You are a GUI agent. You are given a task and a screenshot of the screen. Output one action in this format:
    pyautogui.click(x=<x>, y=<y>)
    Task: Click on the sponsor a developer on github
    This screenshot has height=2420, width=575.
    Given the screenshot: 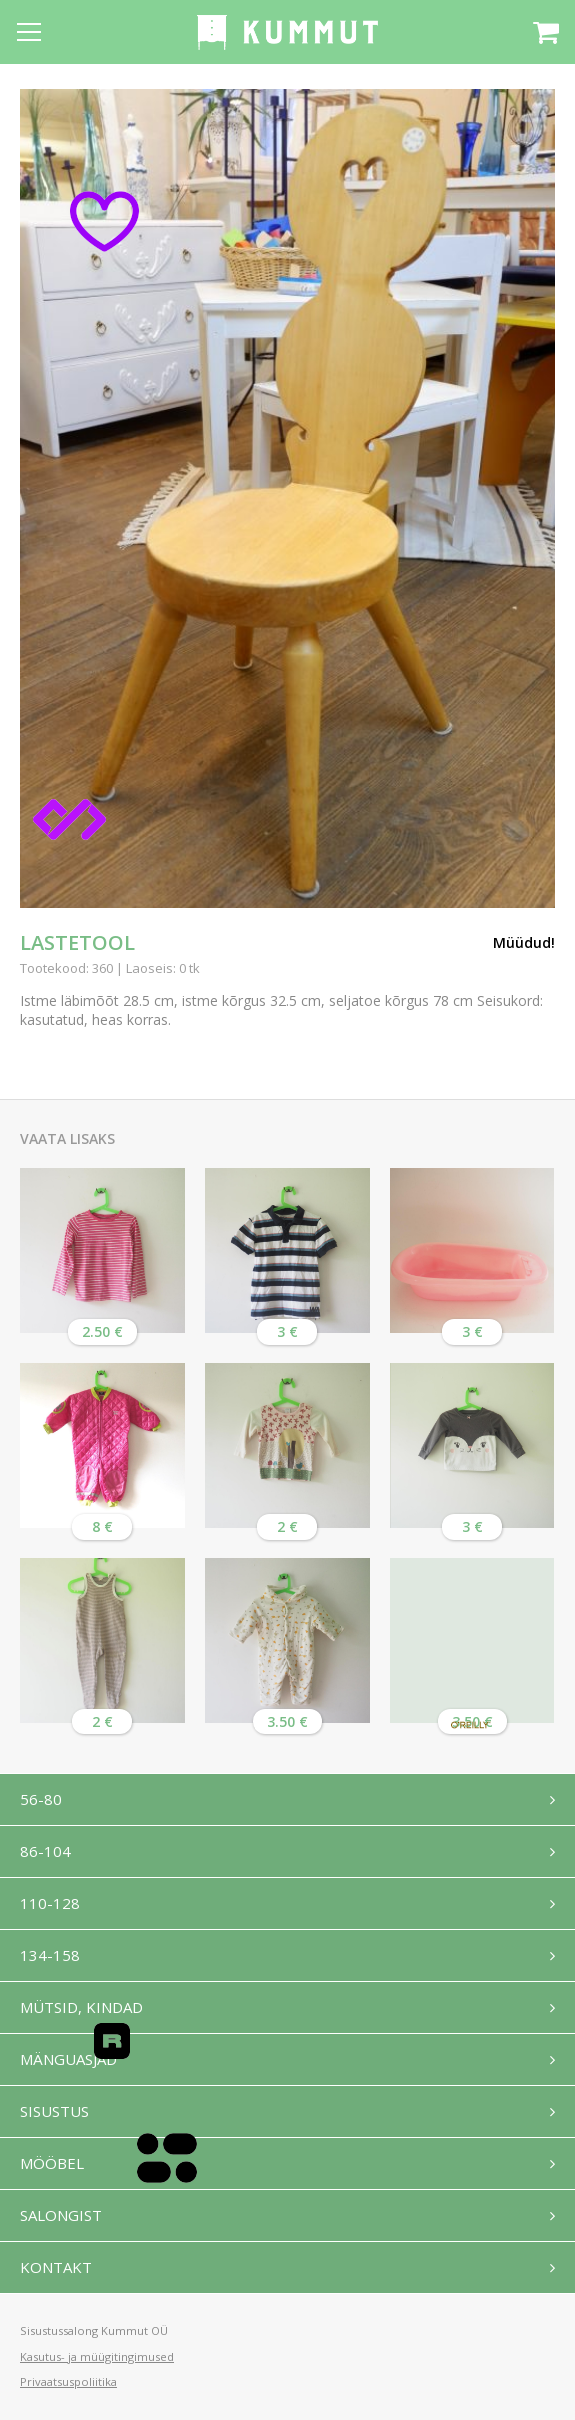 What is the action you would take?
    pyautogui.click(x=104, y=221)
    